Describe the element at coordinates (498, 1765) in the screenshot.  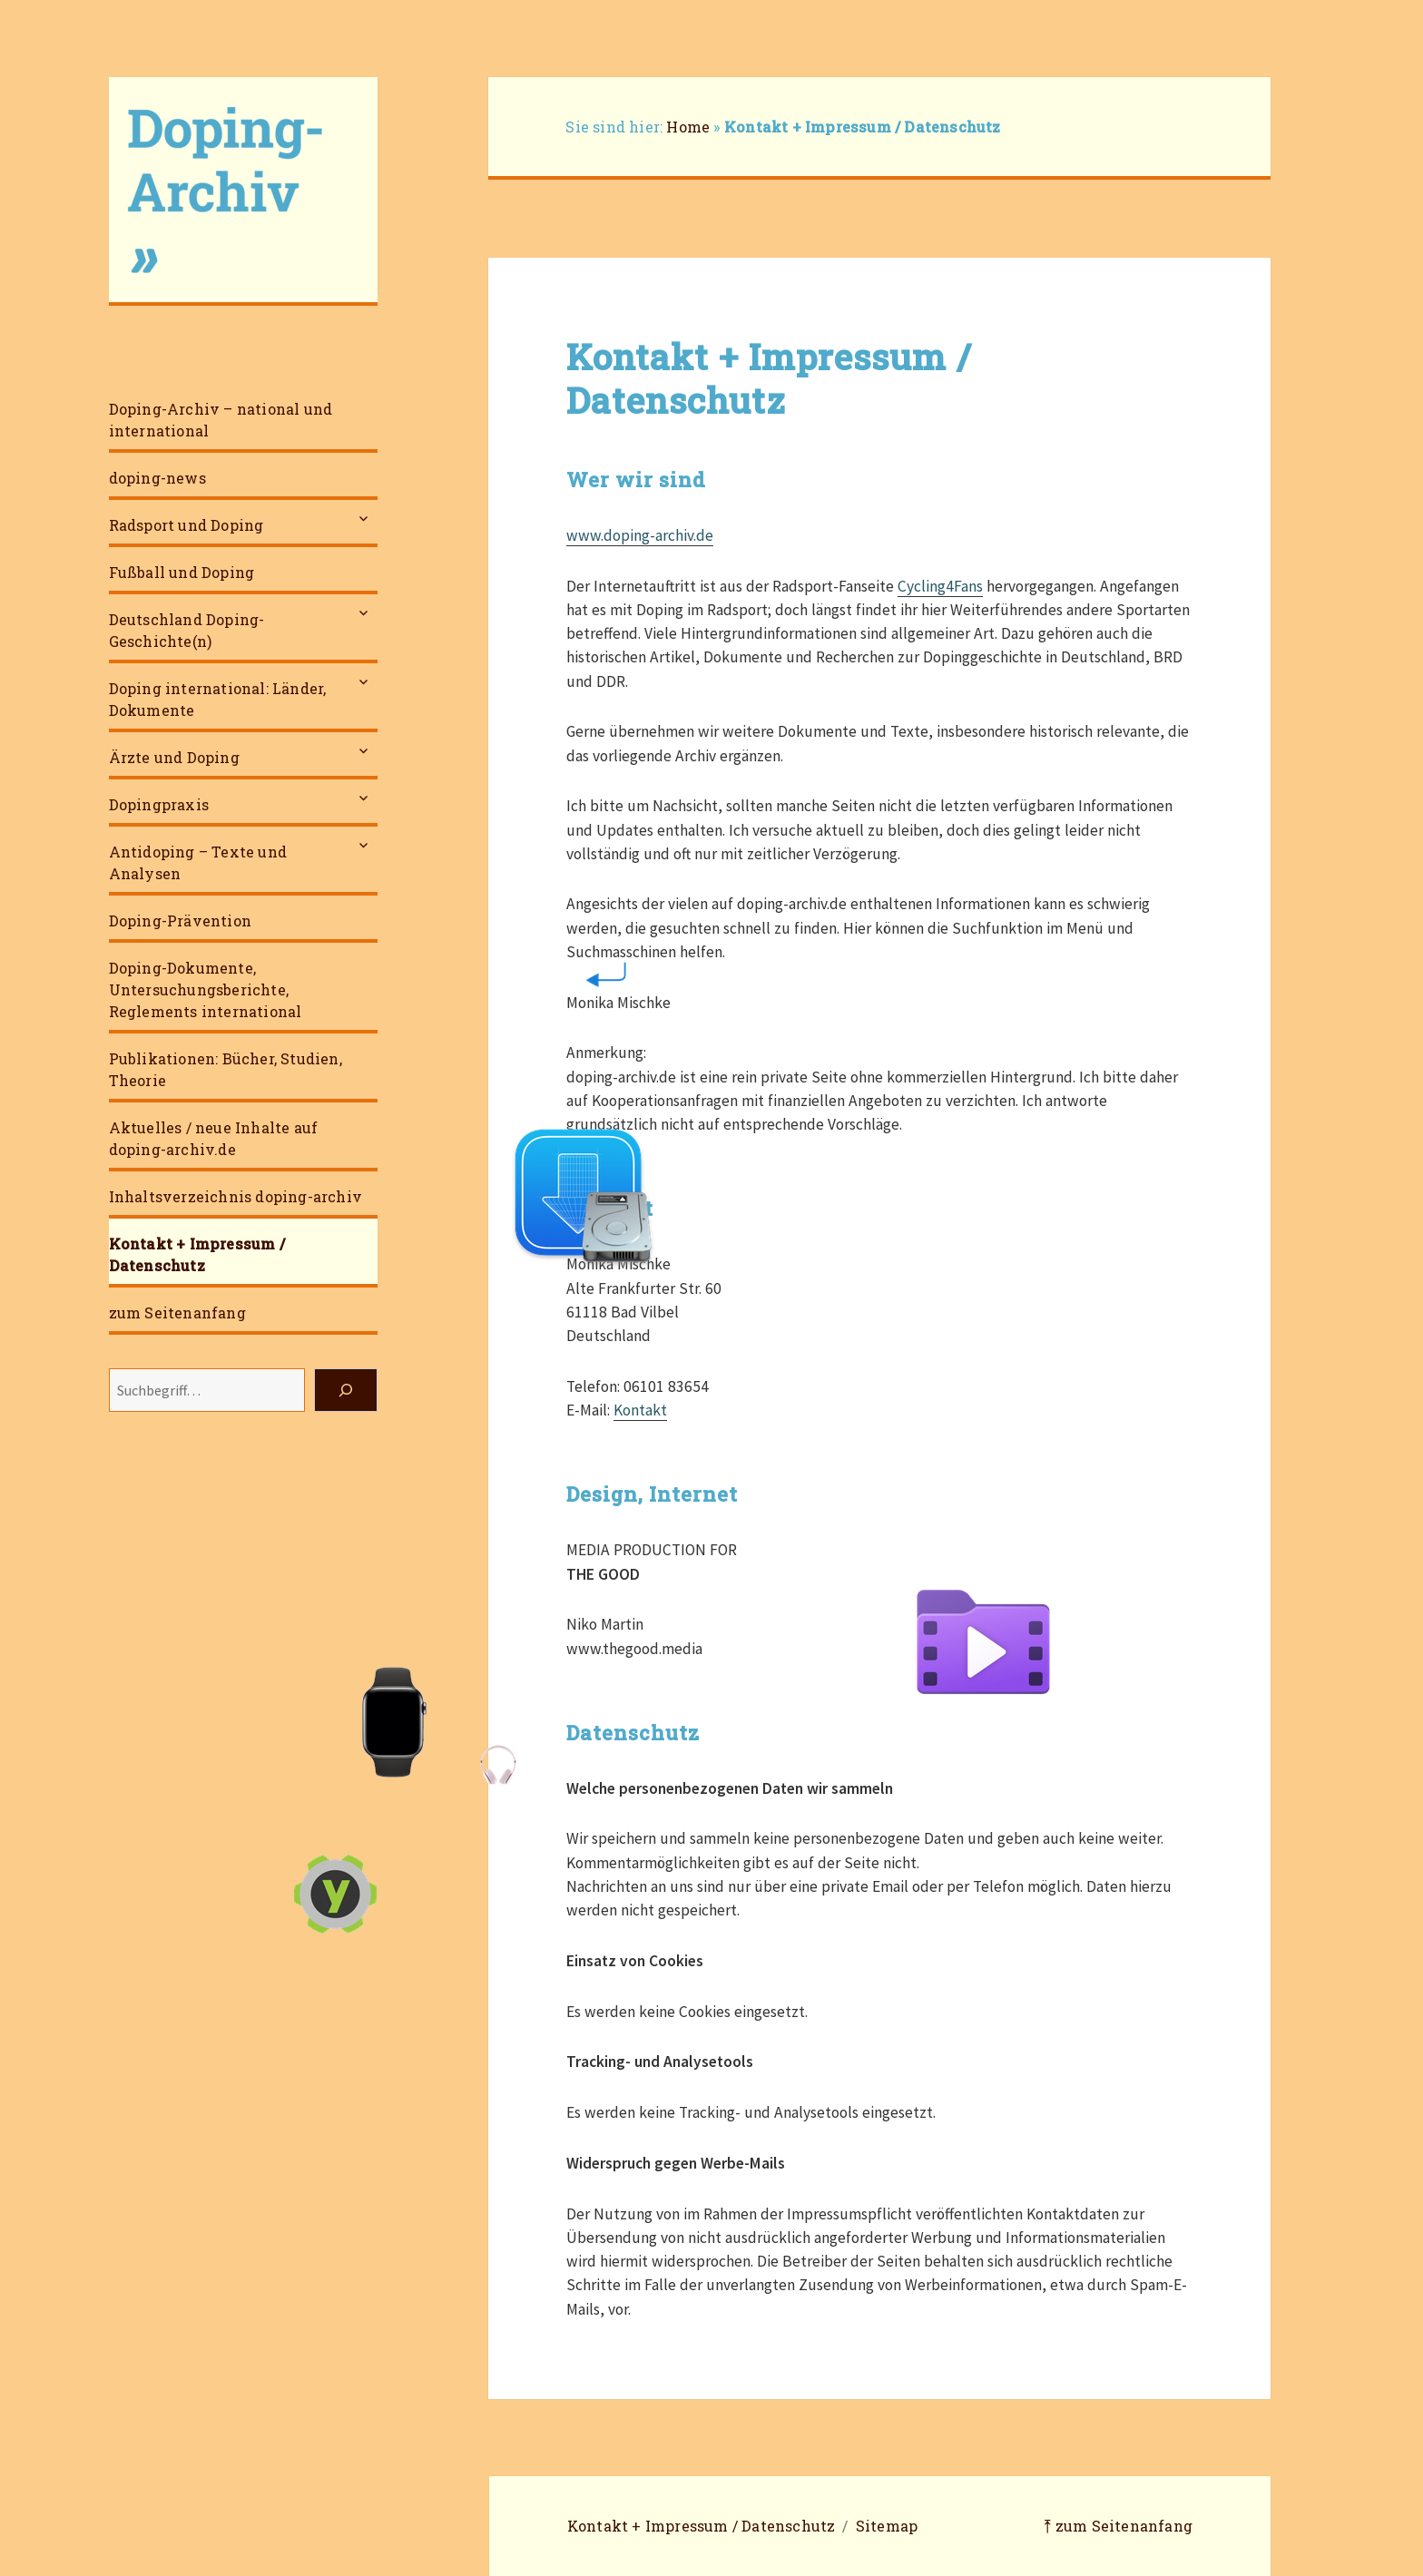
I see `bluetooth headphones connected` at that location.